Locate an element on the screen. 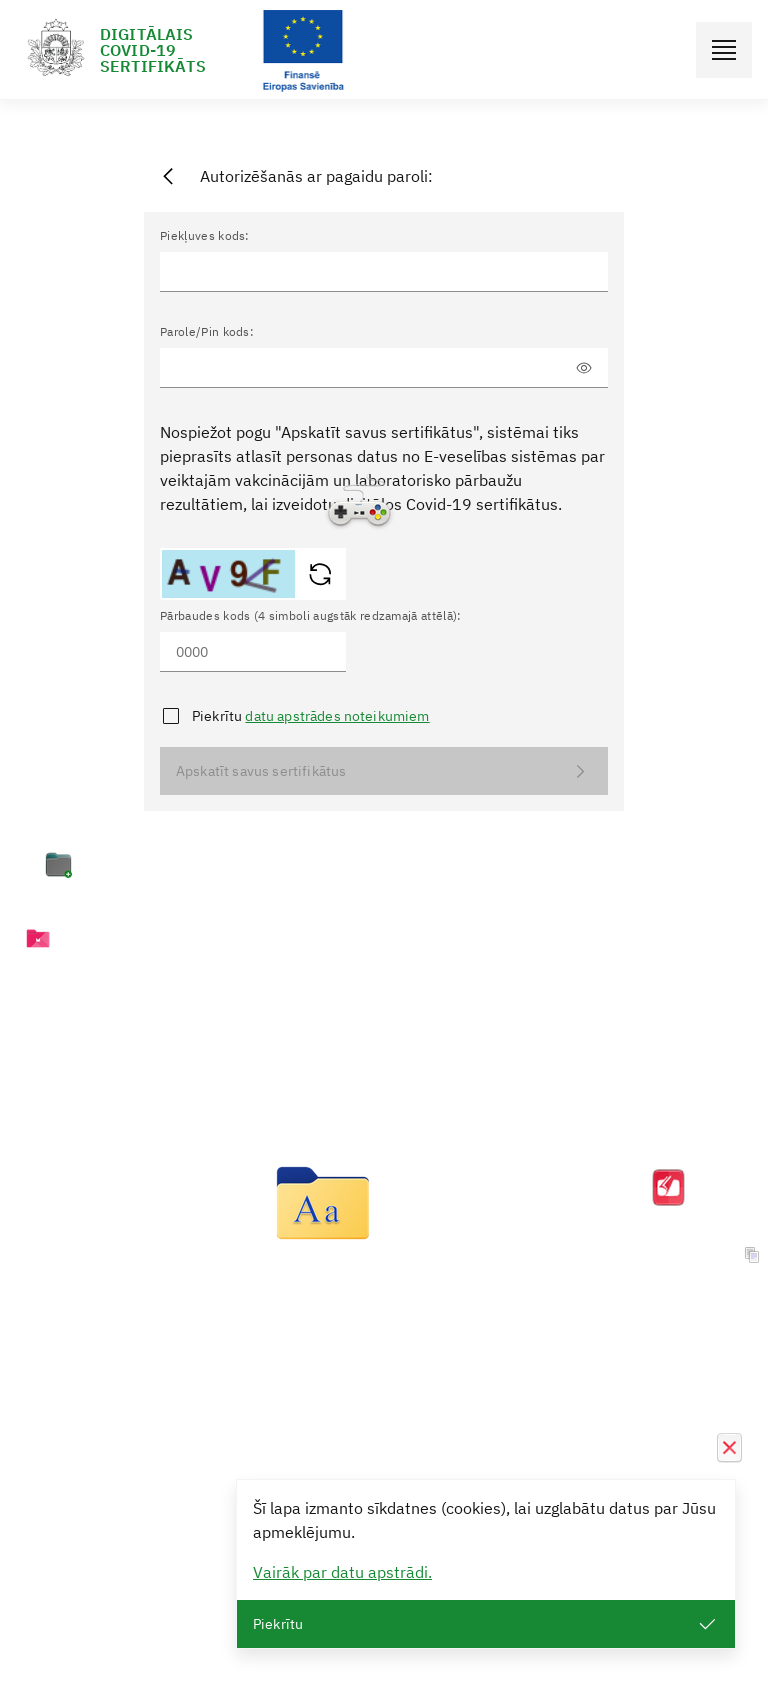 Image resolution: width=768 pixels, height=1681 pixels. copy selected content to clipboard is located at coordinates (752, 1255).